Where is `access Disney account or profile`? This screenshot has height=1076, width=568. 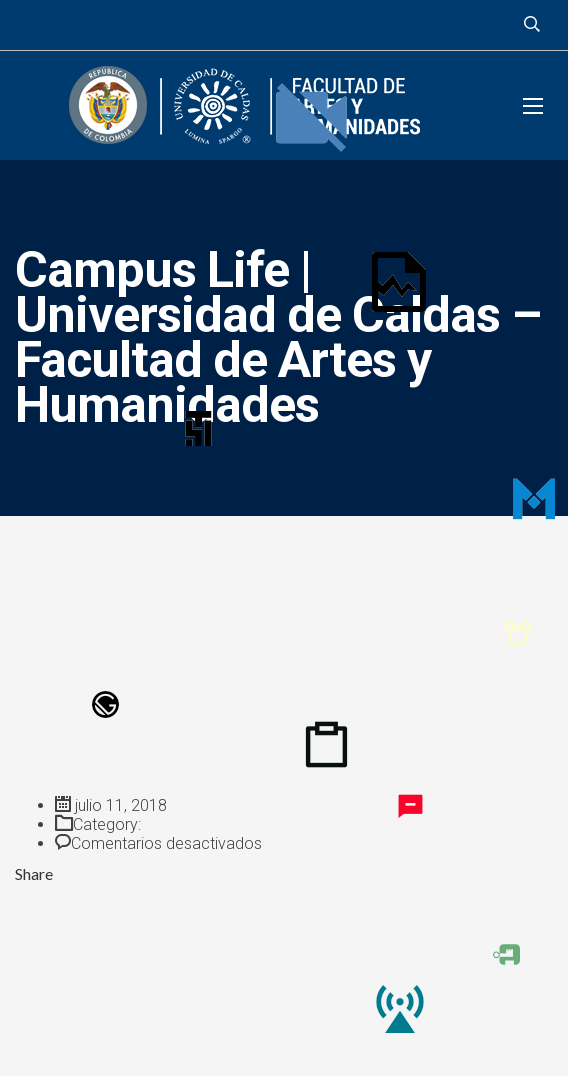 access Disney account or profile is located at coordinates (518, 634).